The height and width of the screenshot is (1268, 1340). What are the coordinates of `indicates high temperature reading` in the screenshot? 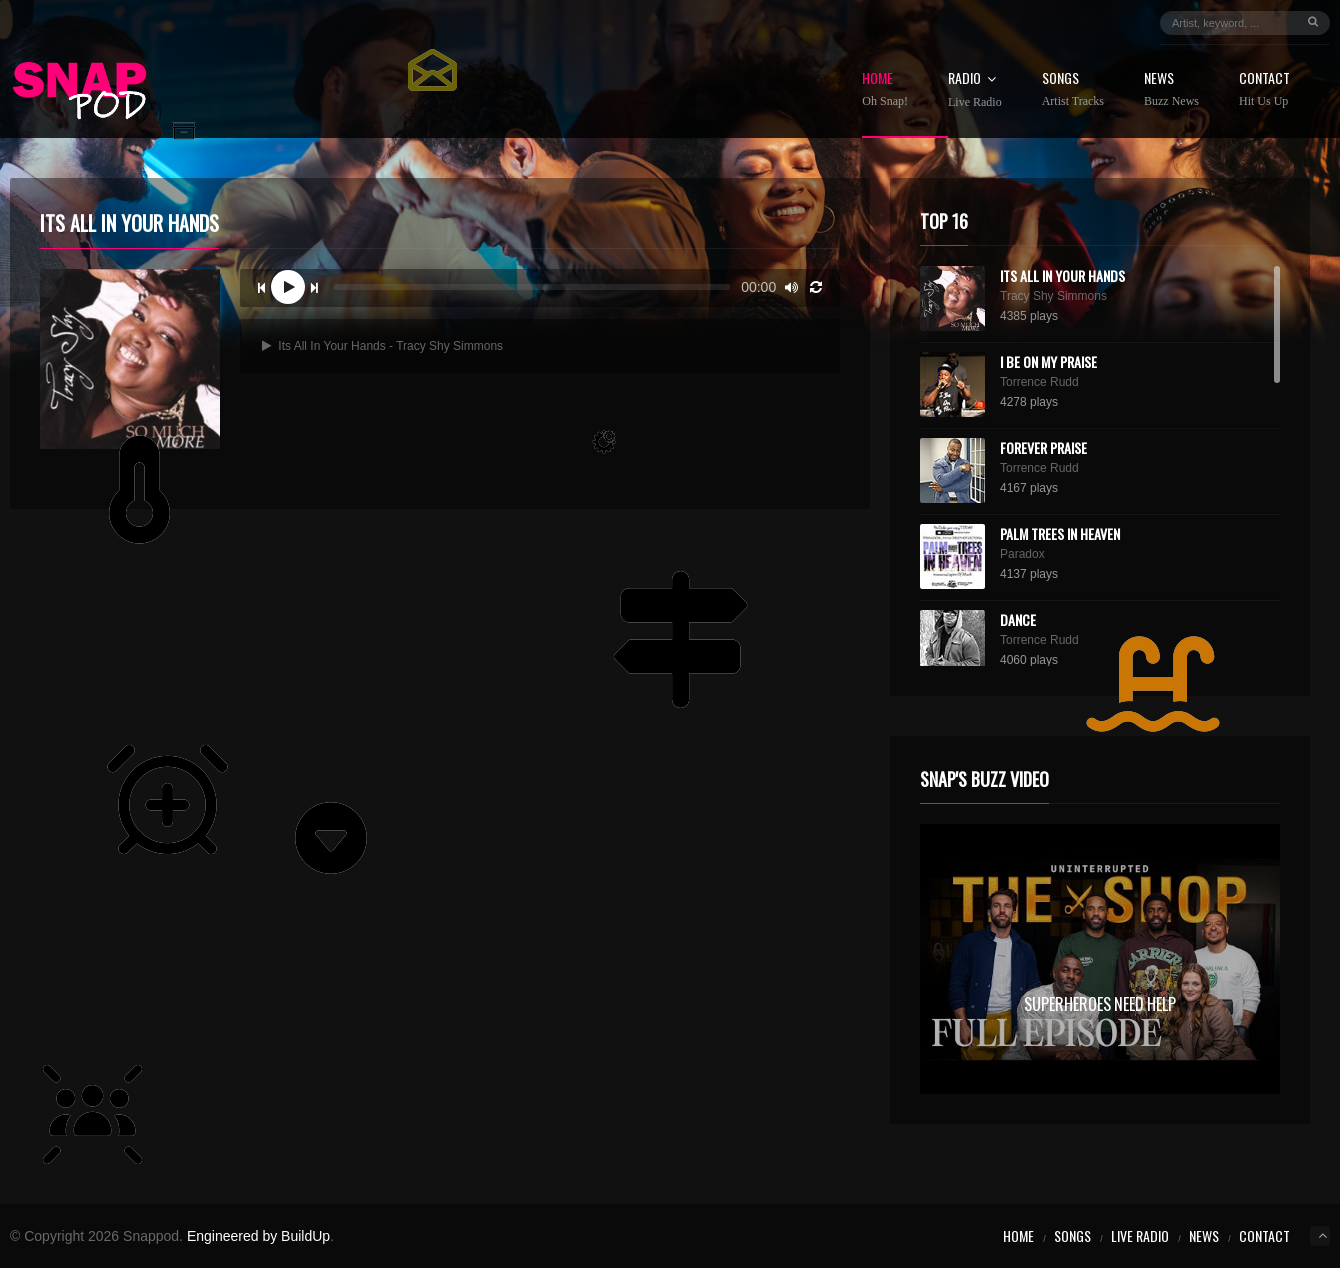 It's located at (139, 489).